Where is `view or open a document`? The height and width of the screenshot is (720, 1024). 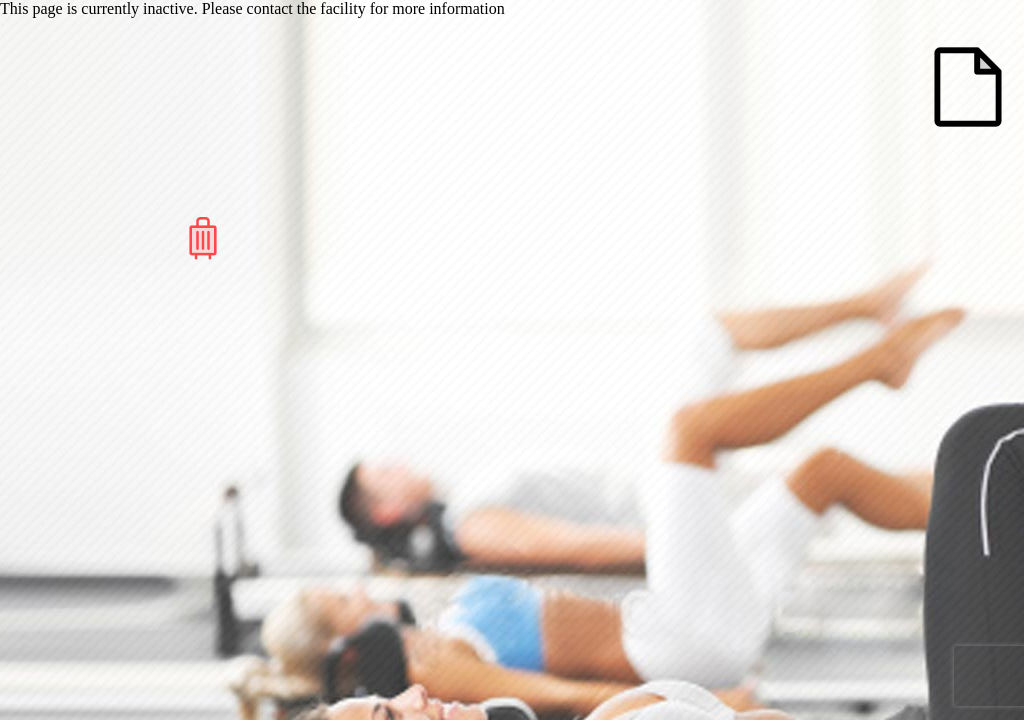 view or open a document is located at coordinates (968, 87).